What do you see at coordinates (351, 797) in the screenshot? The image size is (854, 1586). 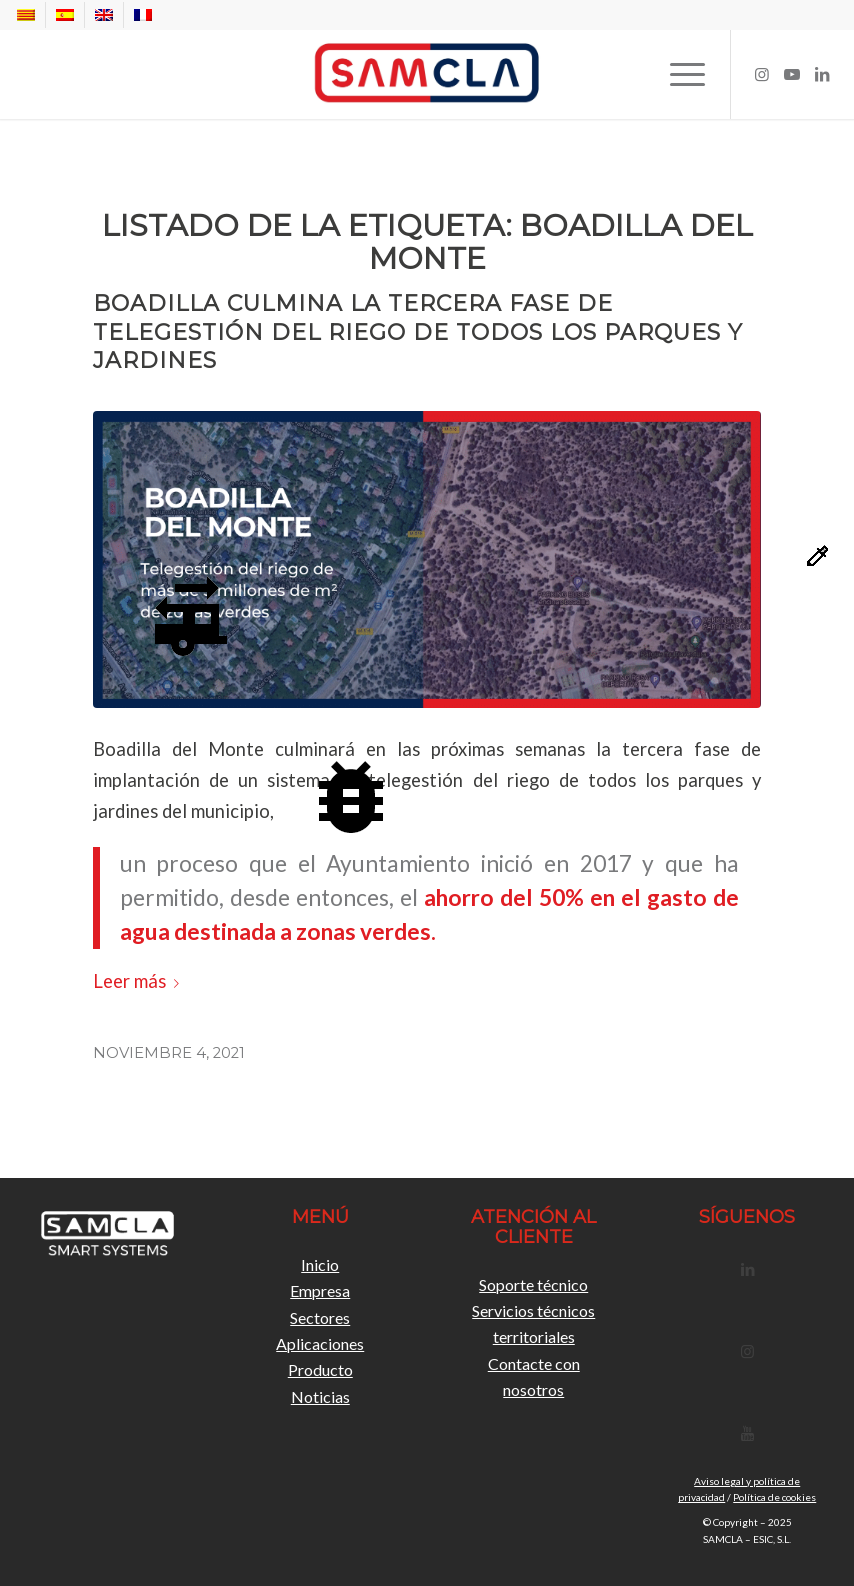 I see `report a bug or issue` at bounding box center [351, 797].